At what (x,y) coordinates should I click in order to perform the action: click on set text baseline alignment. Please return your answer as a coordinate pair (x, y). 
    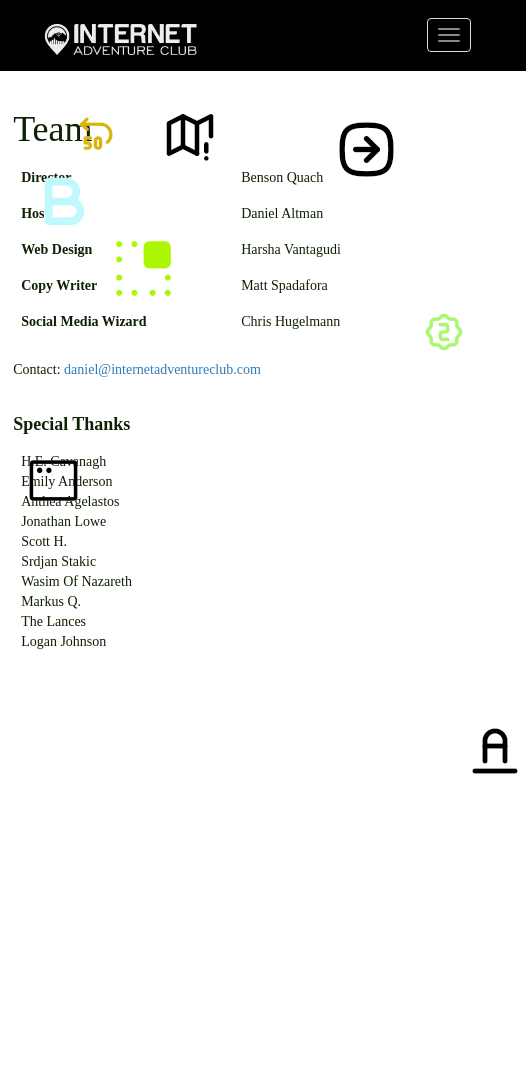
    Looking at the image, I should click on (495, 751).